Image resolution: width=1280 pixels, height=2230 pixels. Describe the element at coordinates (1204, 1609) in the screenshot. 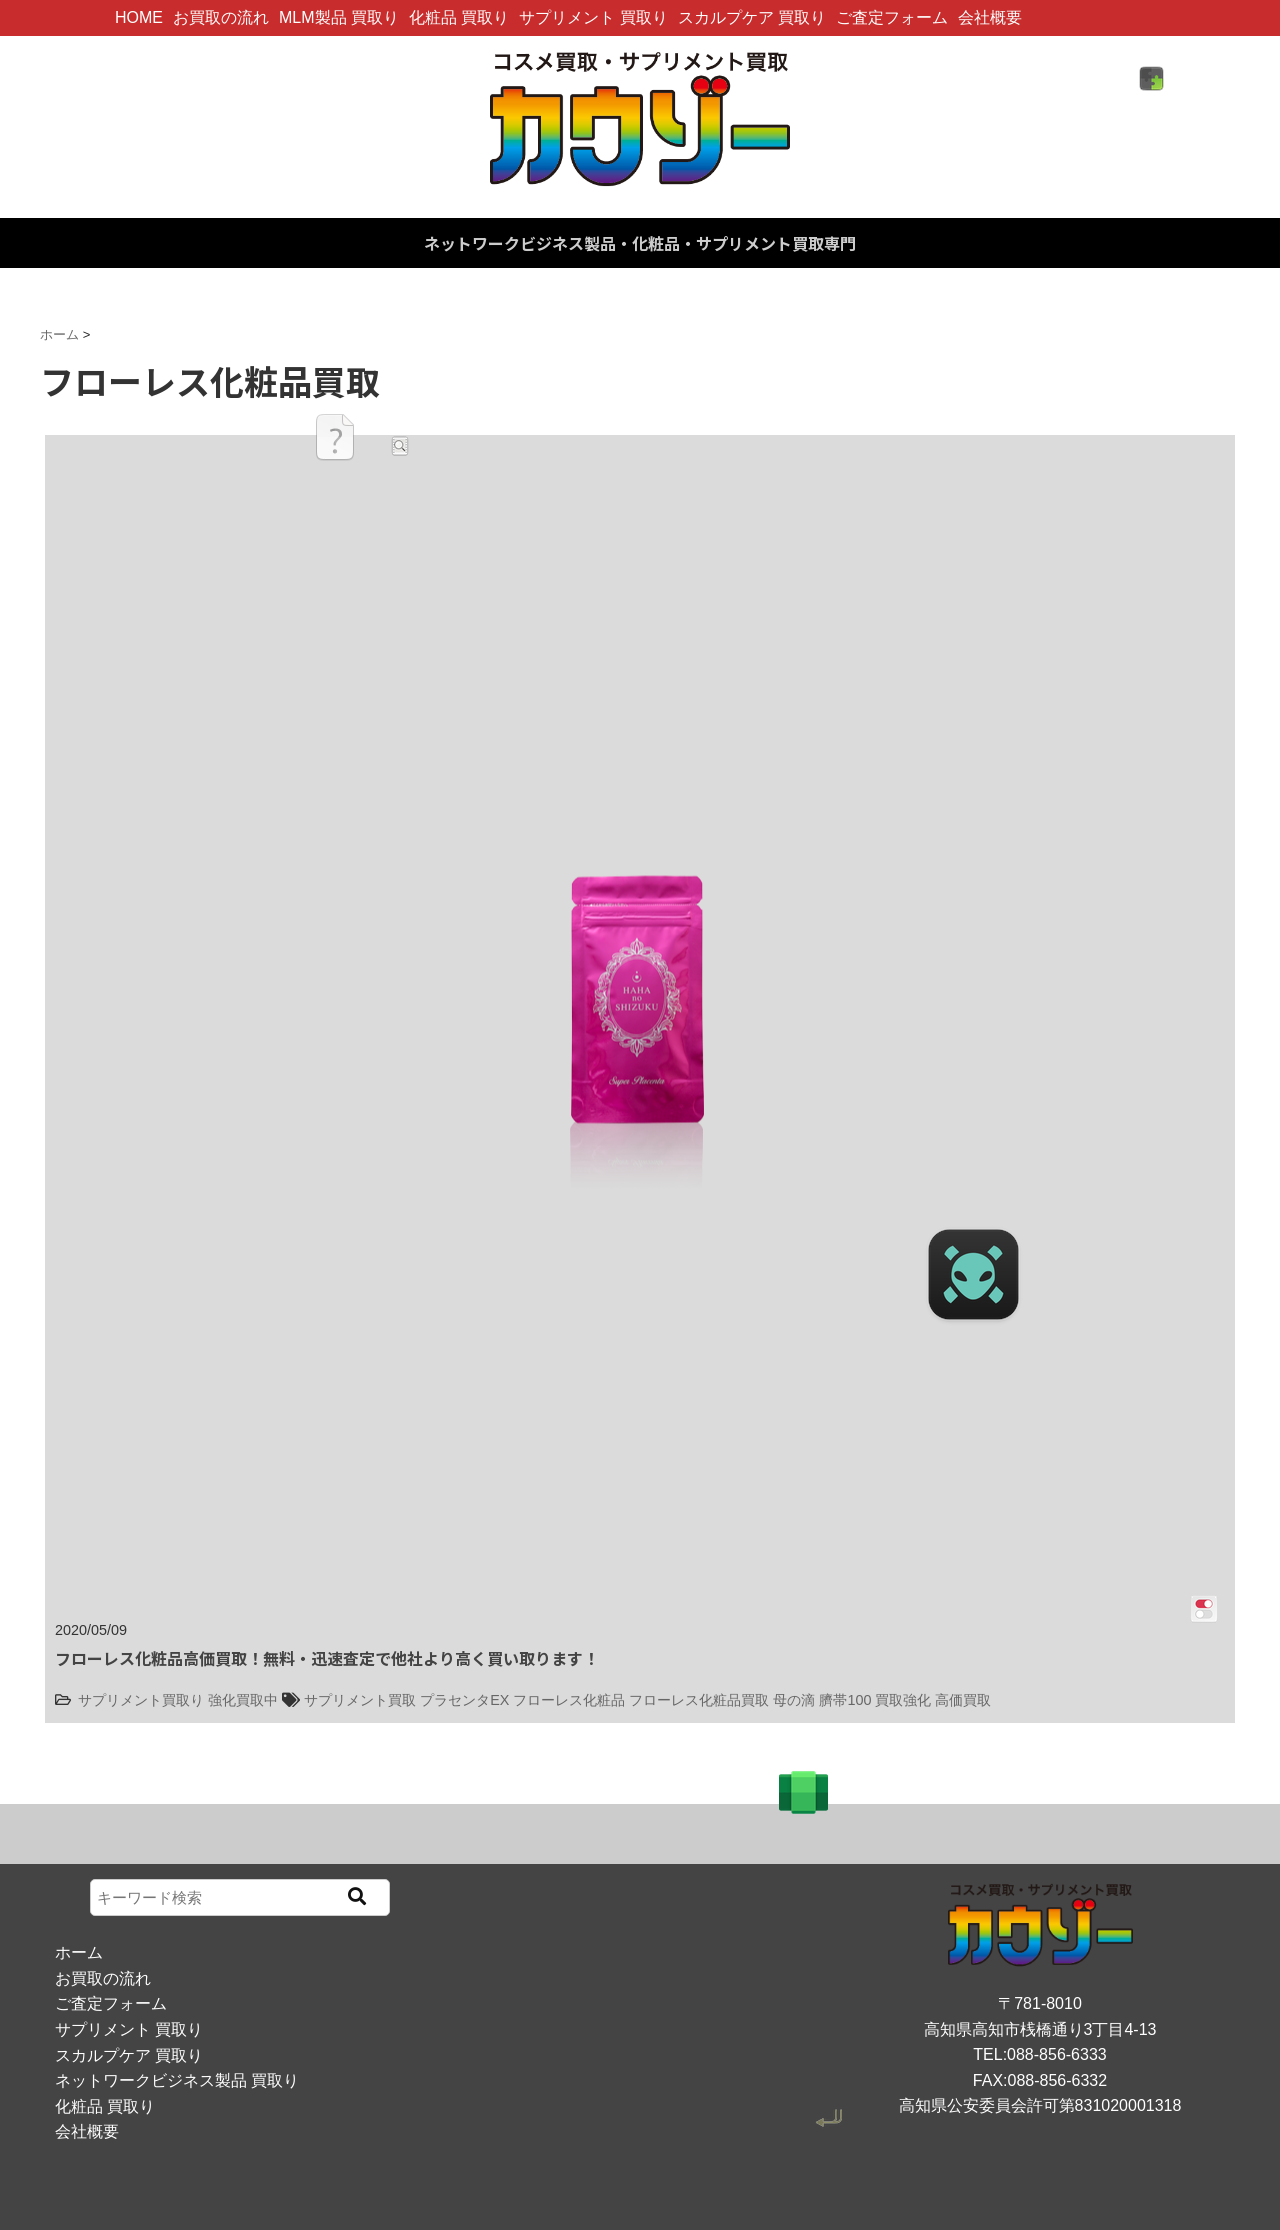

I see `open gnome tweaks settings` at that location.